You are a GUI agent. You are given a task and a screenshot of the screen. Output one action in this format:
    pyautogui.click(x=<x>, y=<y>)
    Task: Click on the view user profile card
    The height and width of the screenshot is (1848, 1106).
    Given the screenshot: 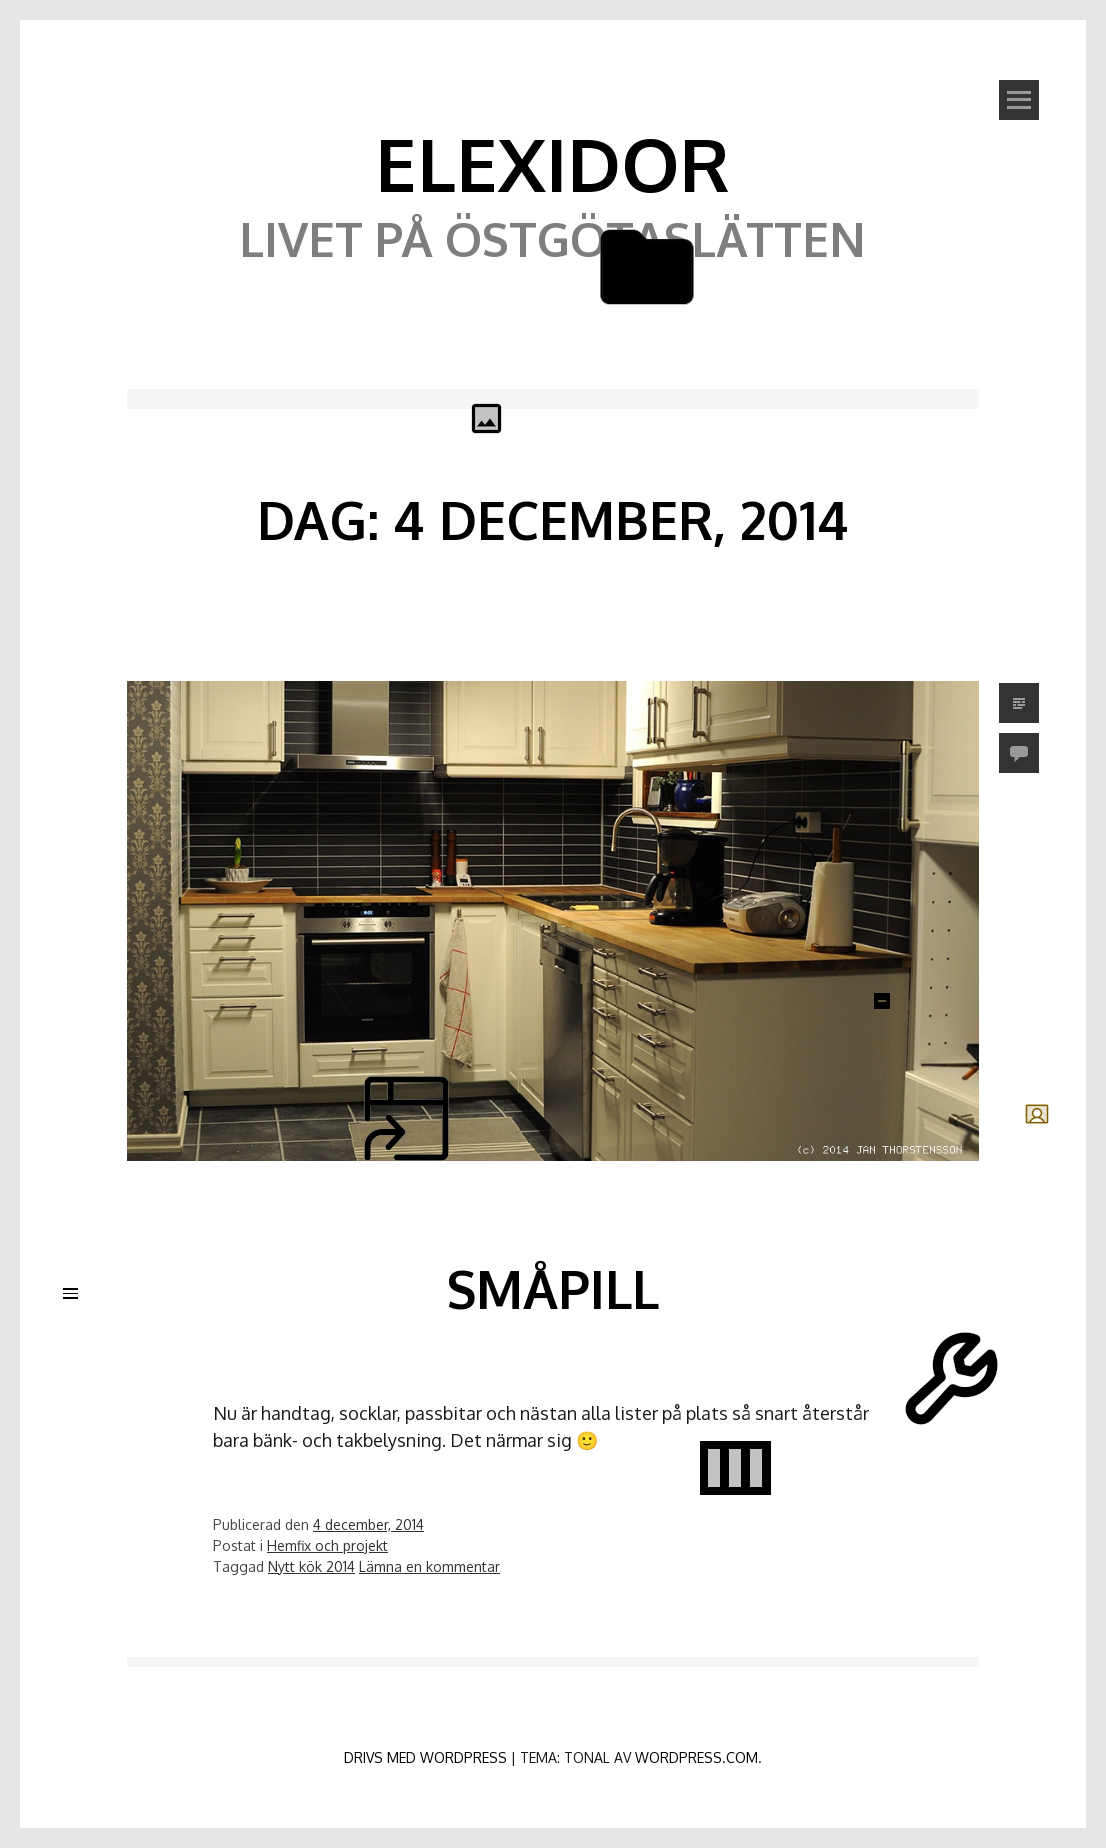 What is the action you would take?
    pyautogui.click(x=1037, y=1114)
    